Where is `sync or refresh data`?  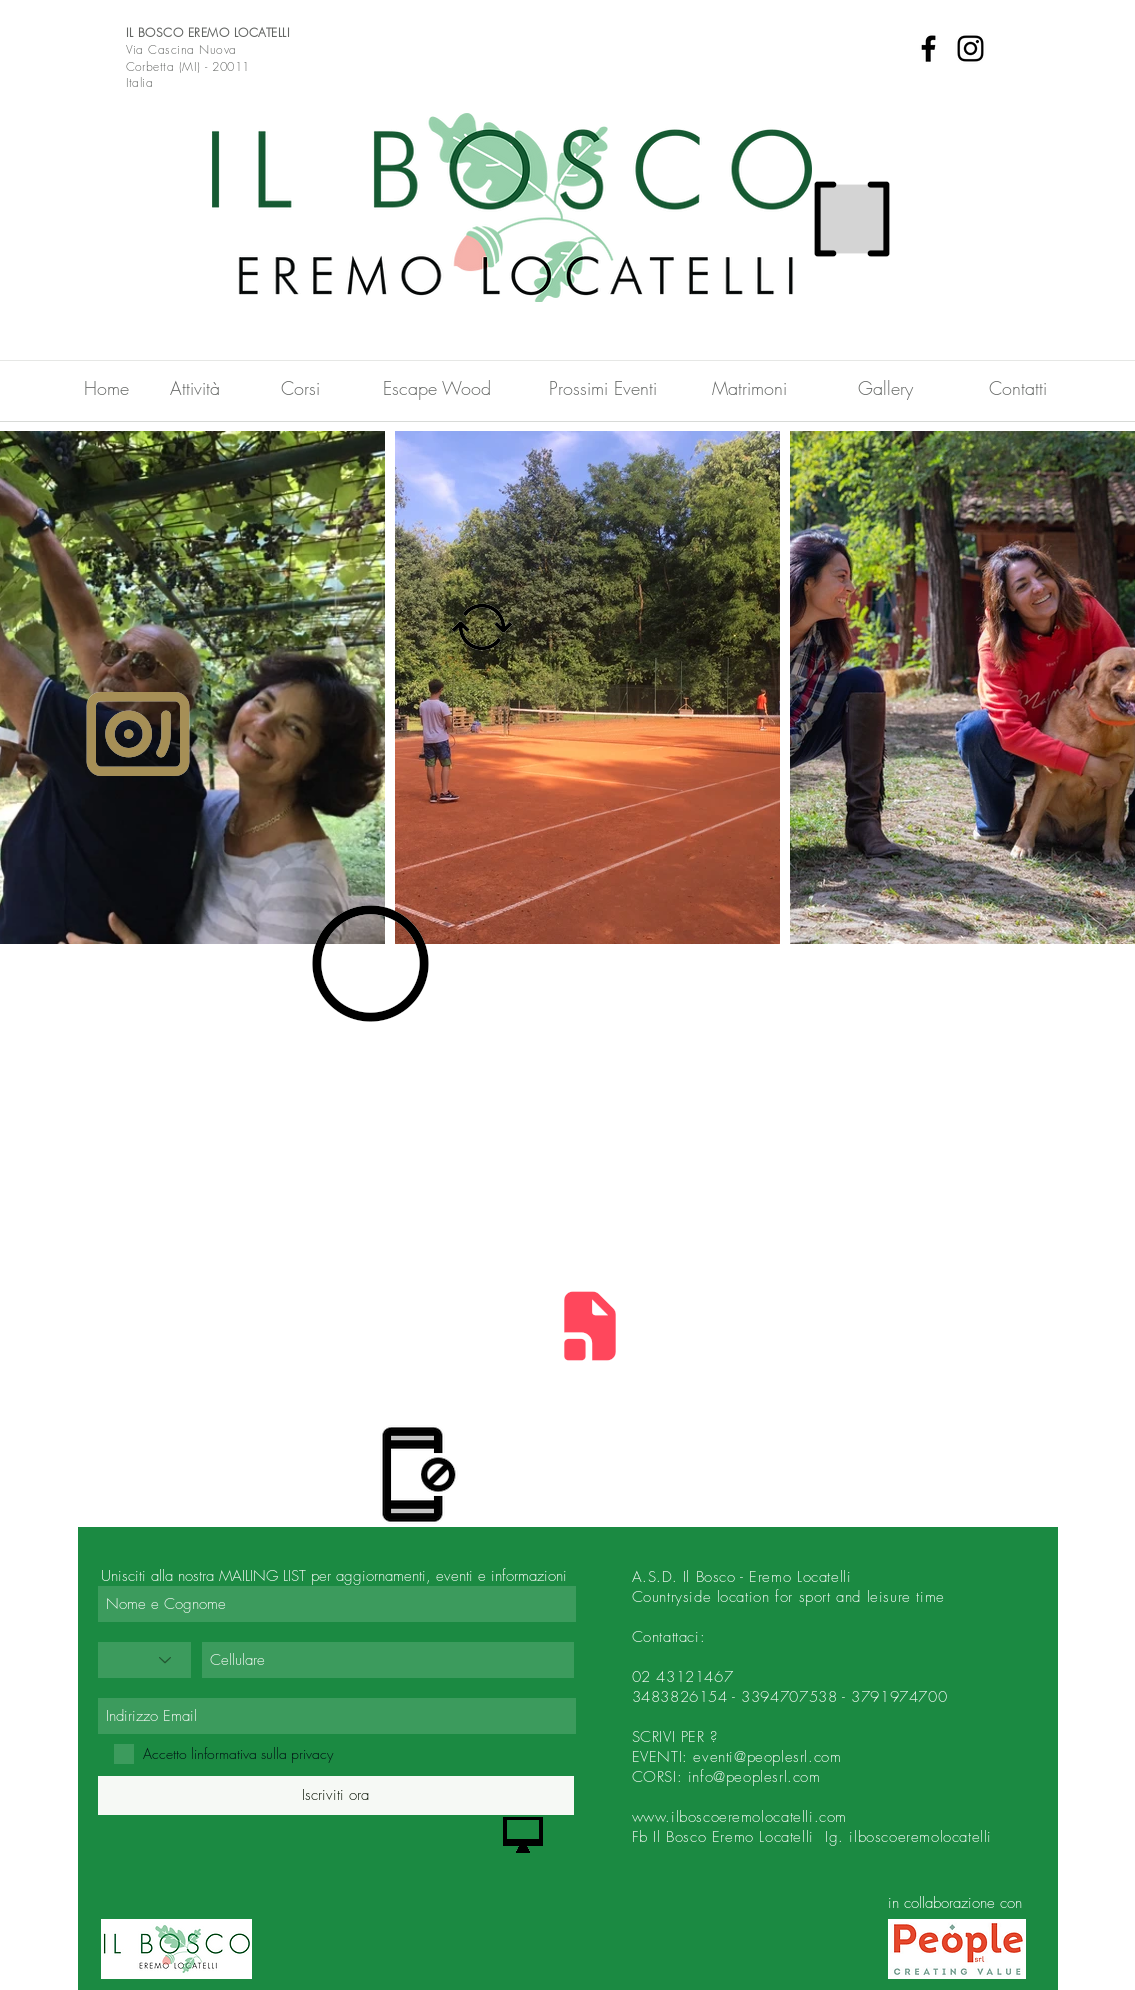
sync or refresh data is located at coordinates (482, 627).